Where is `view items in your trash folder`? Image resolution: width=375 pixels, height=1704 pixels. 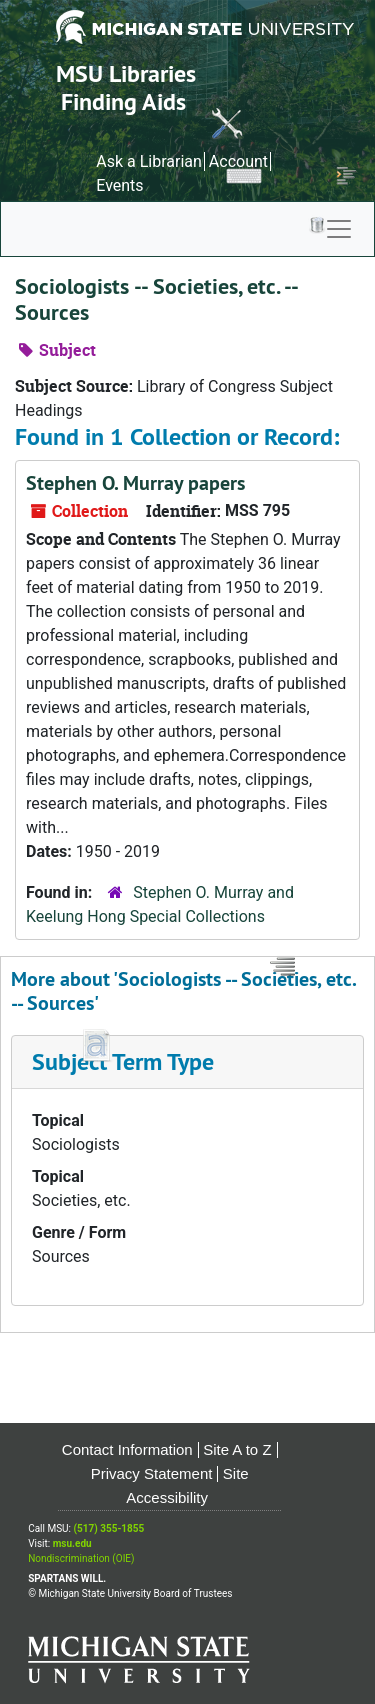
view items in your trash folder is located at coordinates (317, 224).